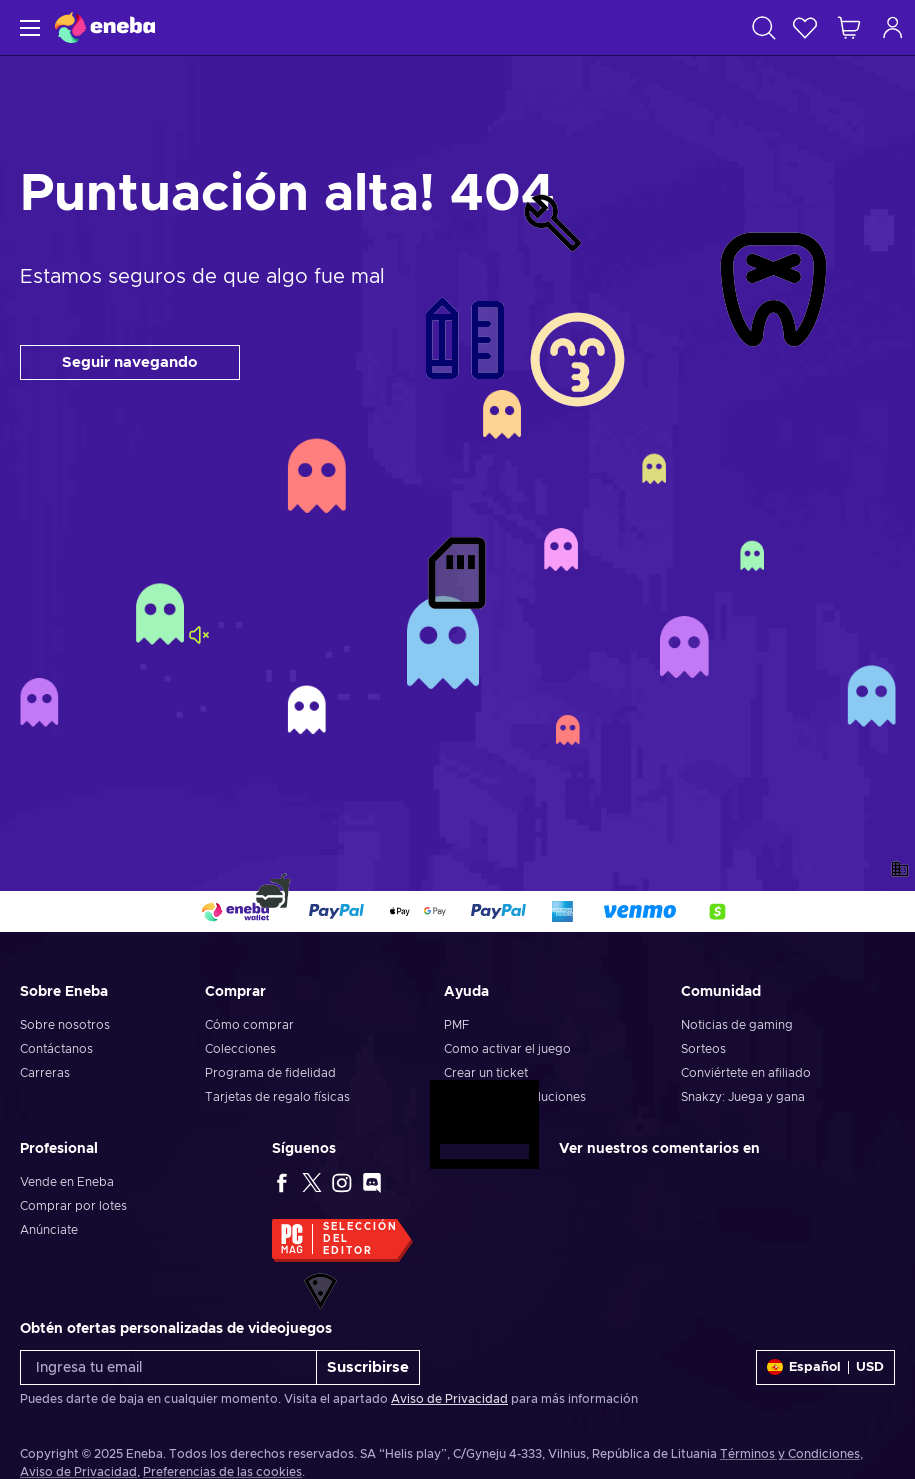 The height and width of the screenshot is (1479, 915). I want to click on mute audio or sound, so click(199, 635).